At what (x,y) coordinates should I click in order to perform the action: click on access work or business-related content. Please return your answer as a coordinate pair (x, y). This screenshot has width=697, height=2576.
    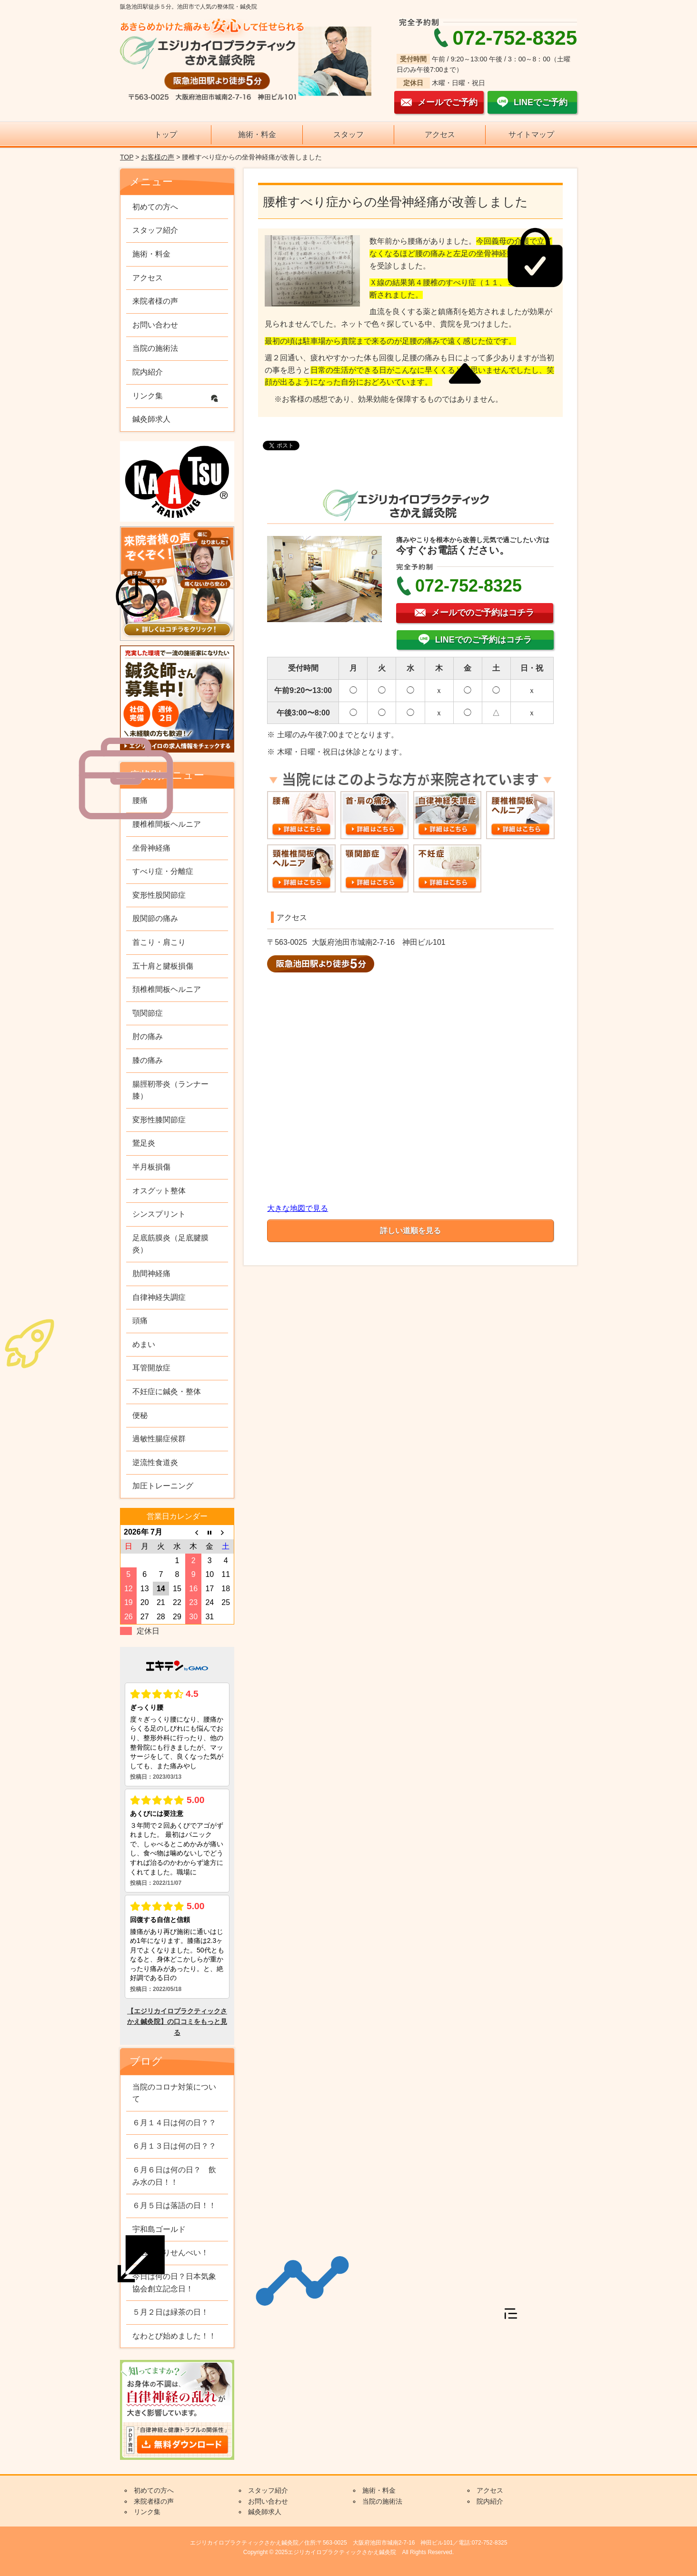
    Looking at the image, I should click on (126, 778).